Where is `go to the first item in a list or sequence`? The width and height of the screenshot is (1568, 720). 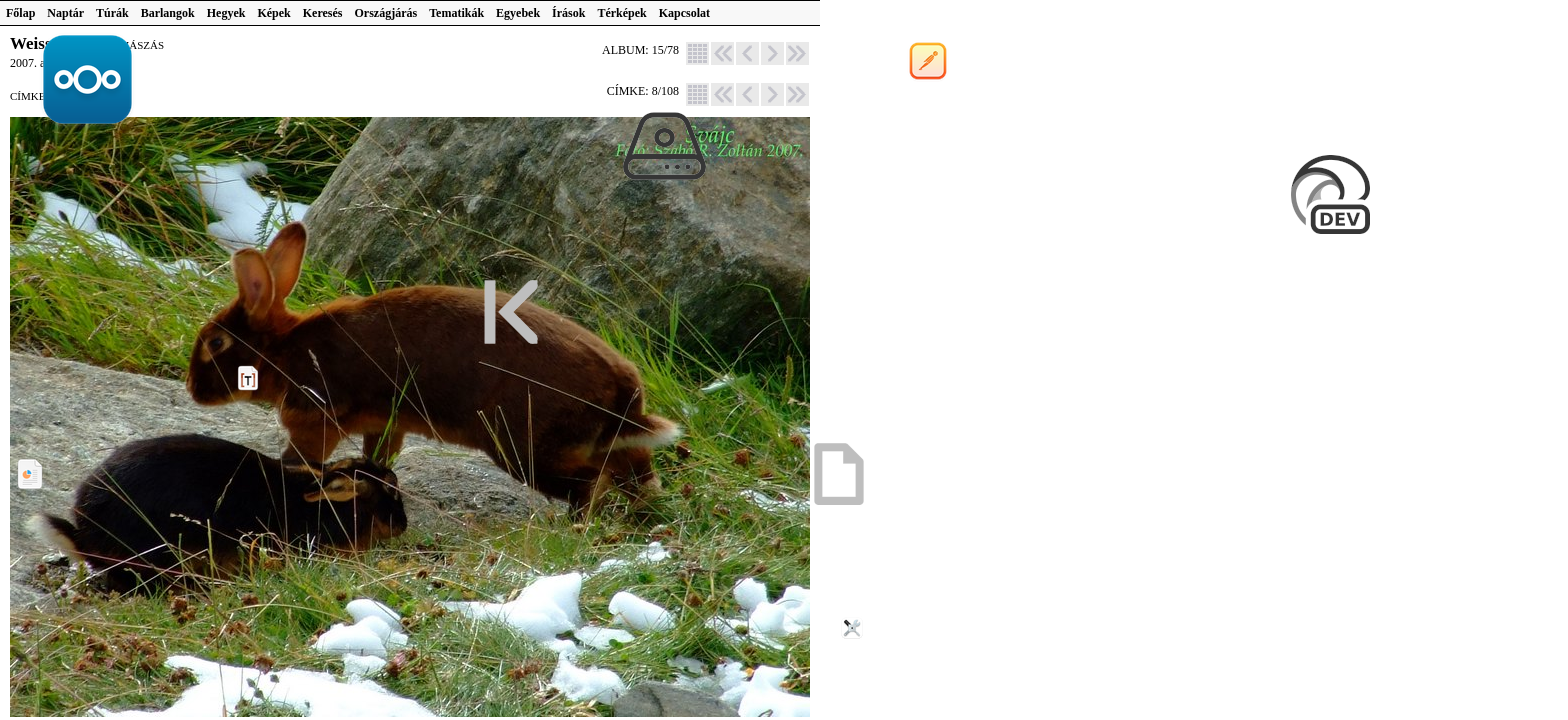 go to the first item in a list or sequence is located at coordinates (511, 312).